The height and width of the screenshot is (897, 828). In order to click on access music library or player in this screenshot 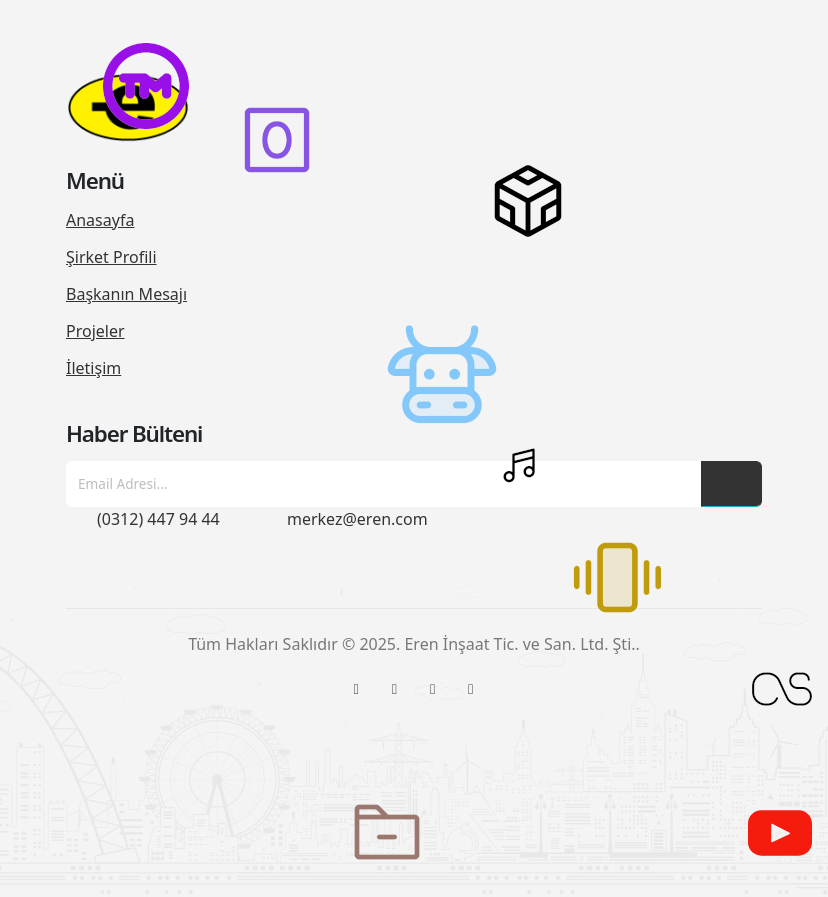, I will do `click(521, 466)`.